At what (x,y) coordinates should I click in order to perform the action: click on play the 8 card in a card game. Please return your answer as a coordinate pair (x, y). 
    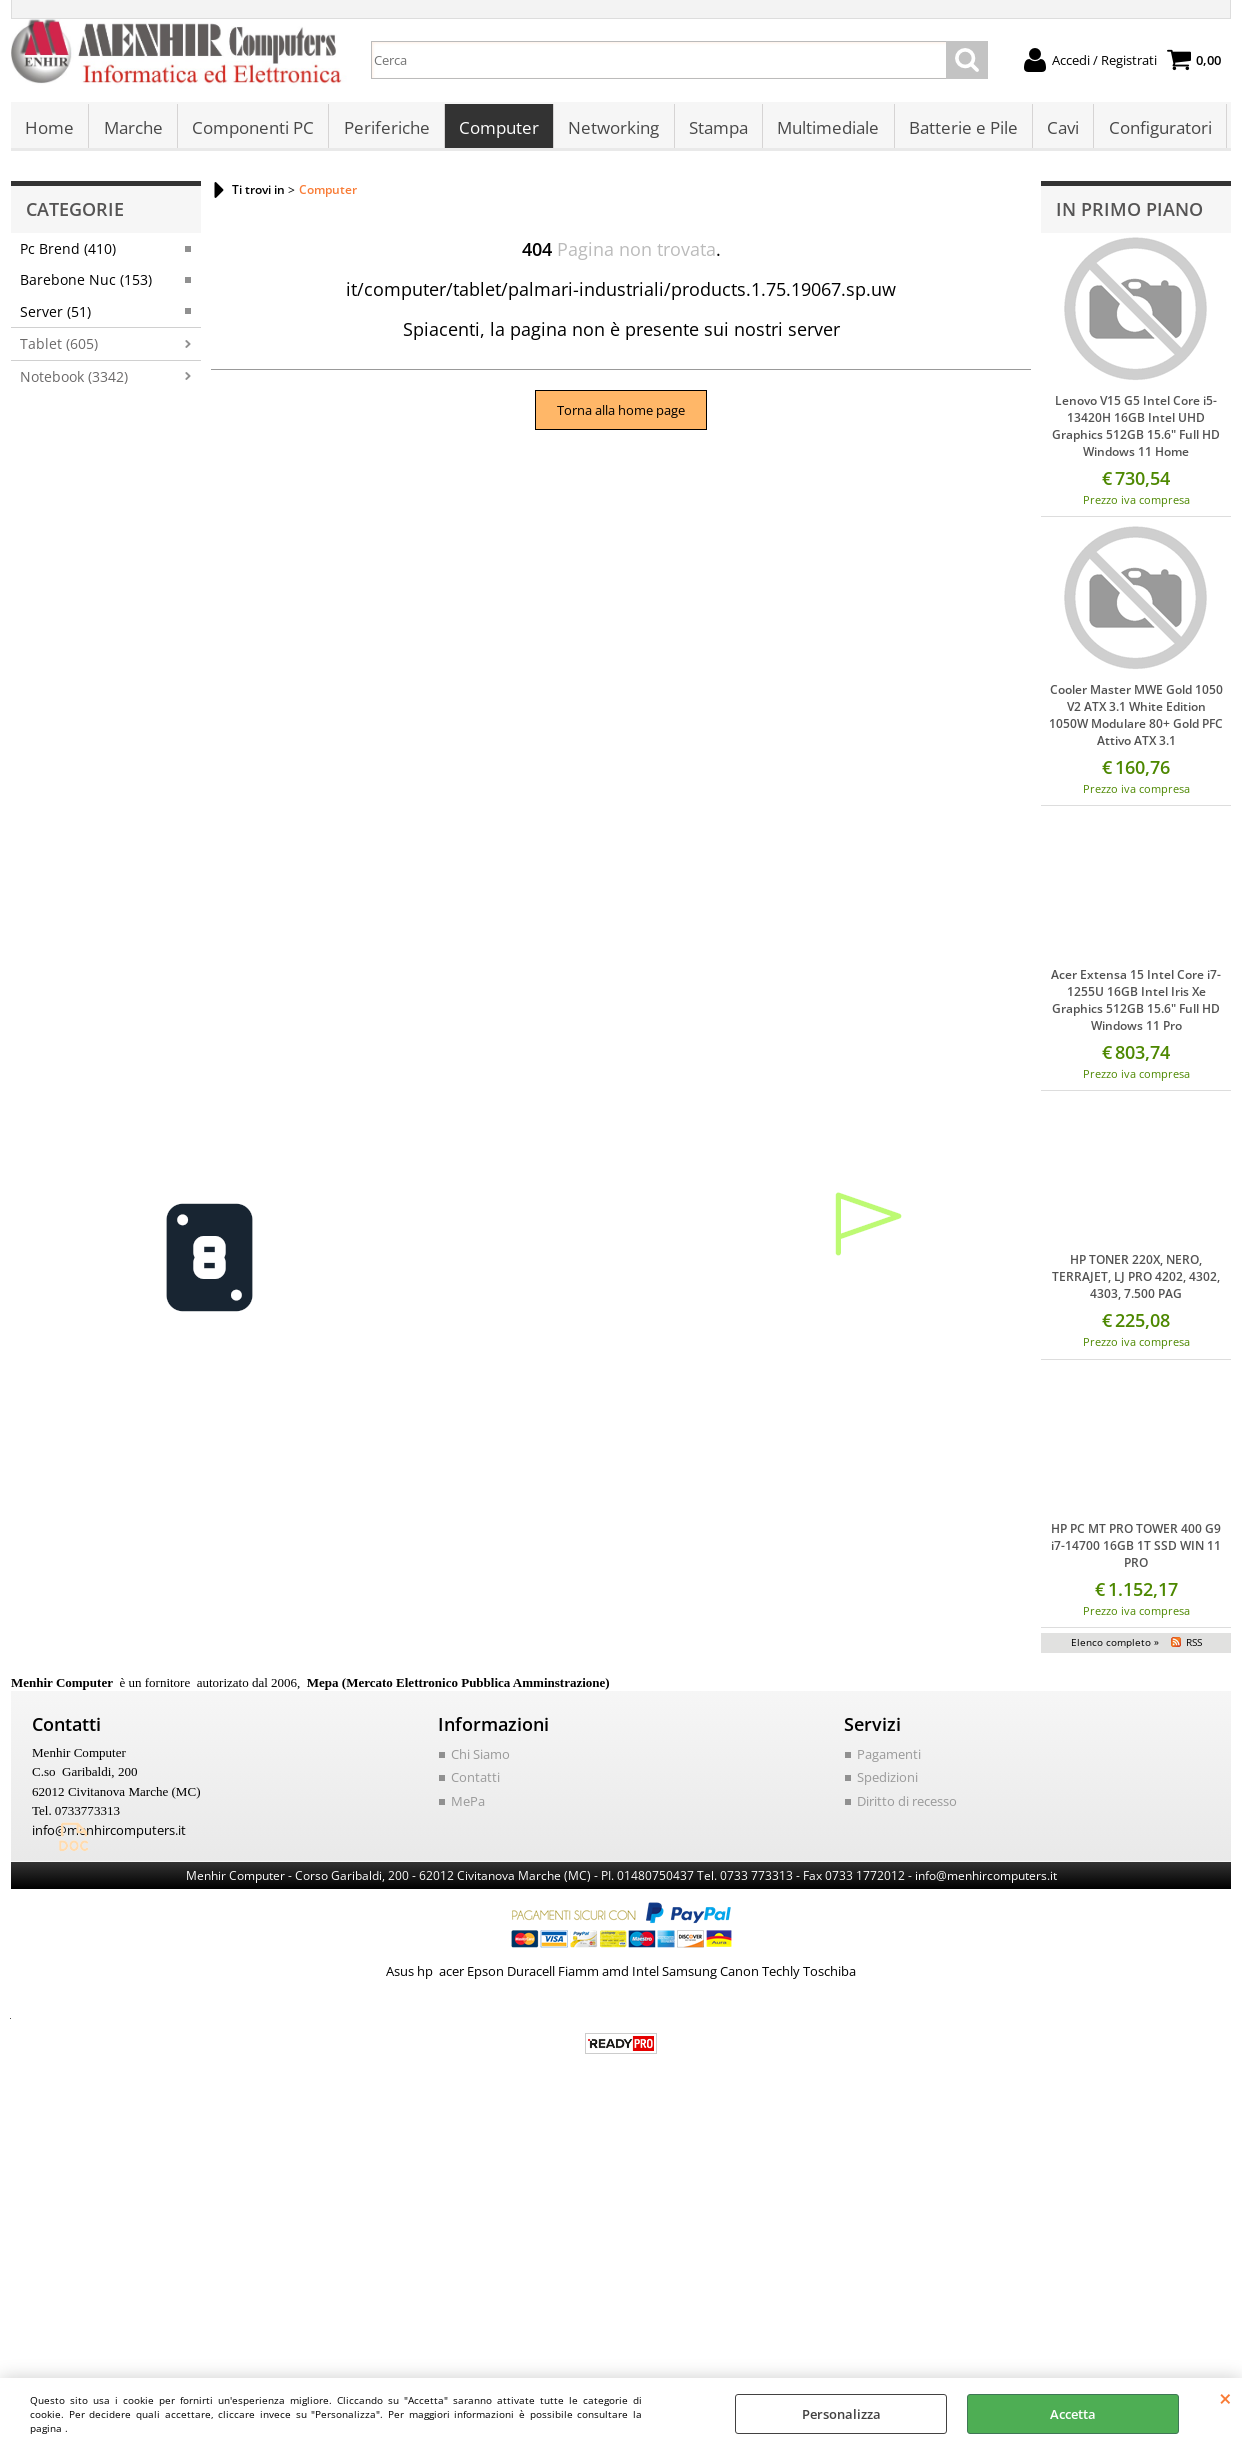
    Looking at the image, I should click on (209, 1257).